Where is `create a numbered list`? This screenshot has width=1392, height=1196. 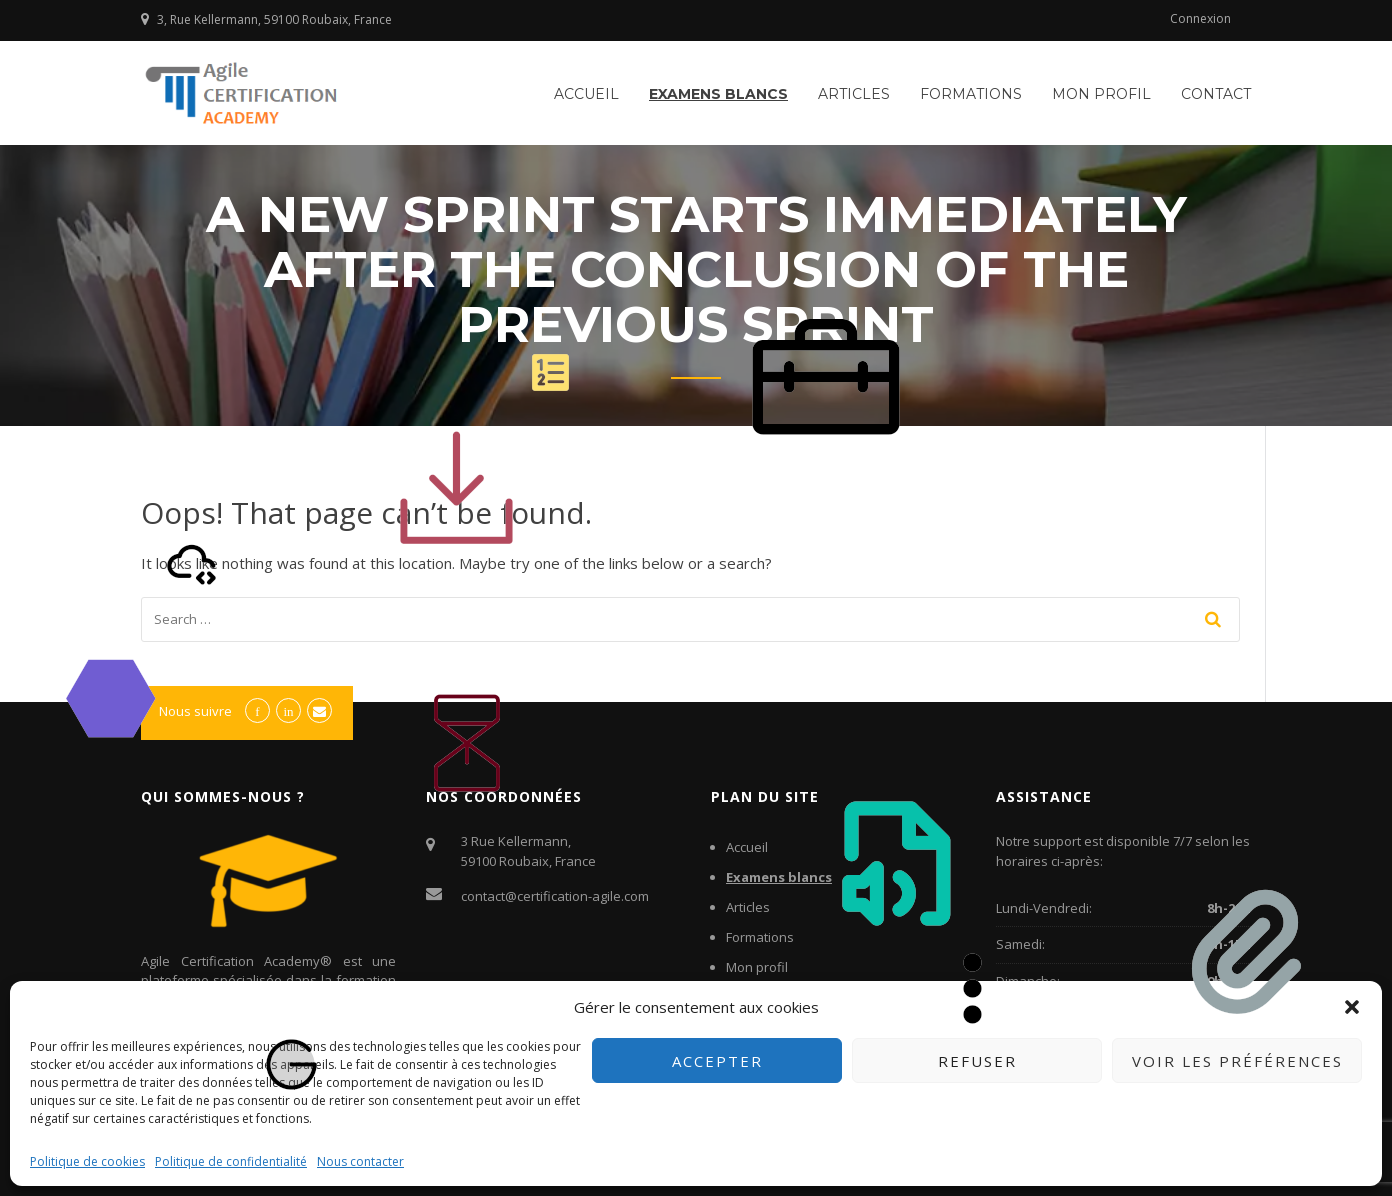
create a numbered list is located at coordinates (550, 372).